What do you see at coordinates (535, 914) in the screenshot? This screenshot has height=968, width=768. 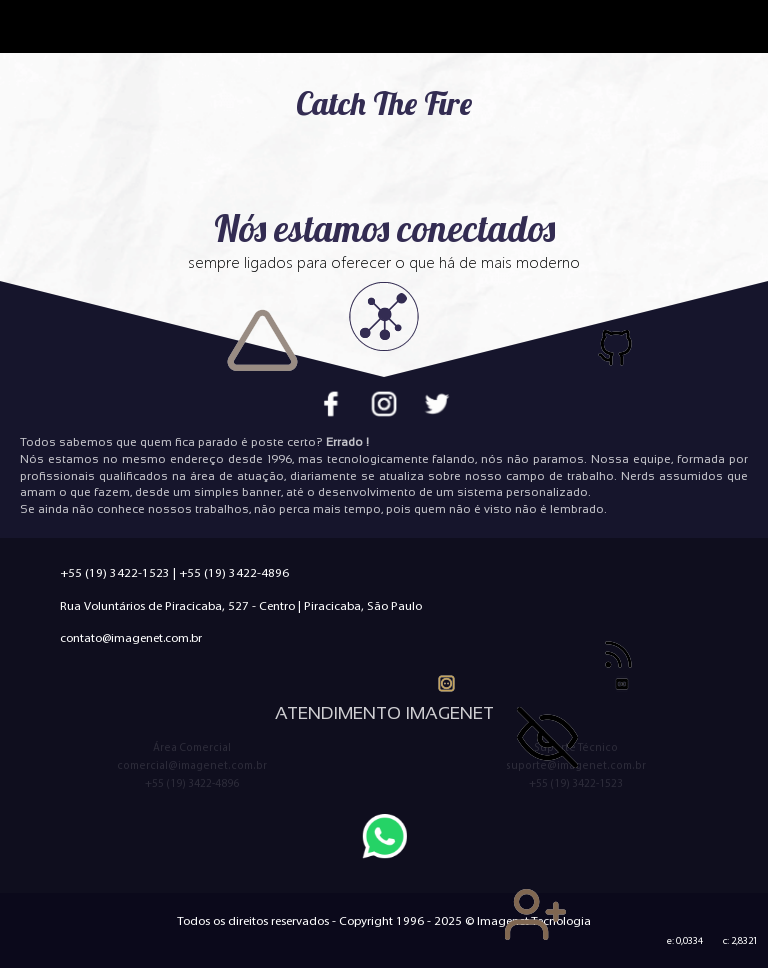 I see `add a new contact or friend` at bounding box center [535, 914].